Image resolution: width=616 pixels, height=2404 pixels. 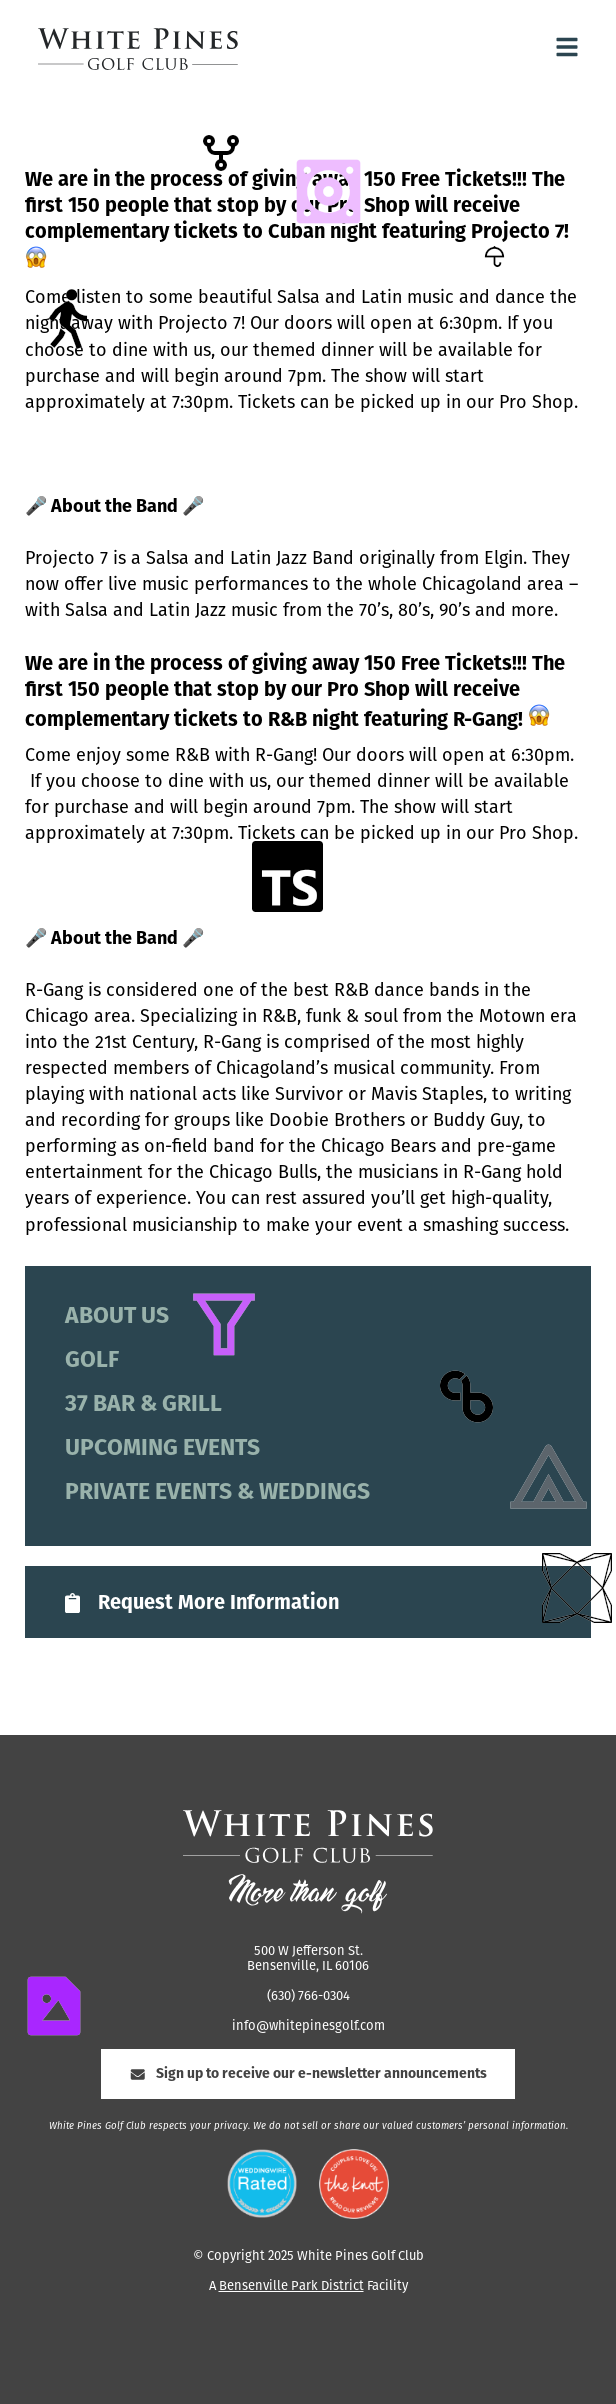 I want to click on haxe programming language logo, so click(x=577, y=1588).